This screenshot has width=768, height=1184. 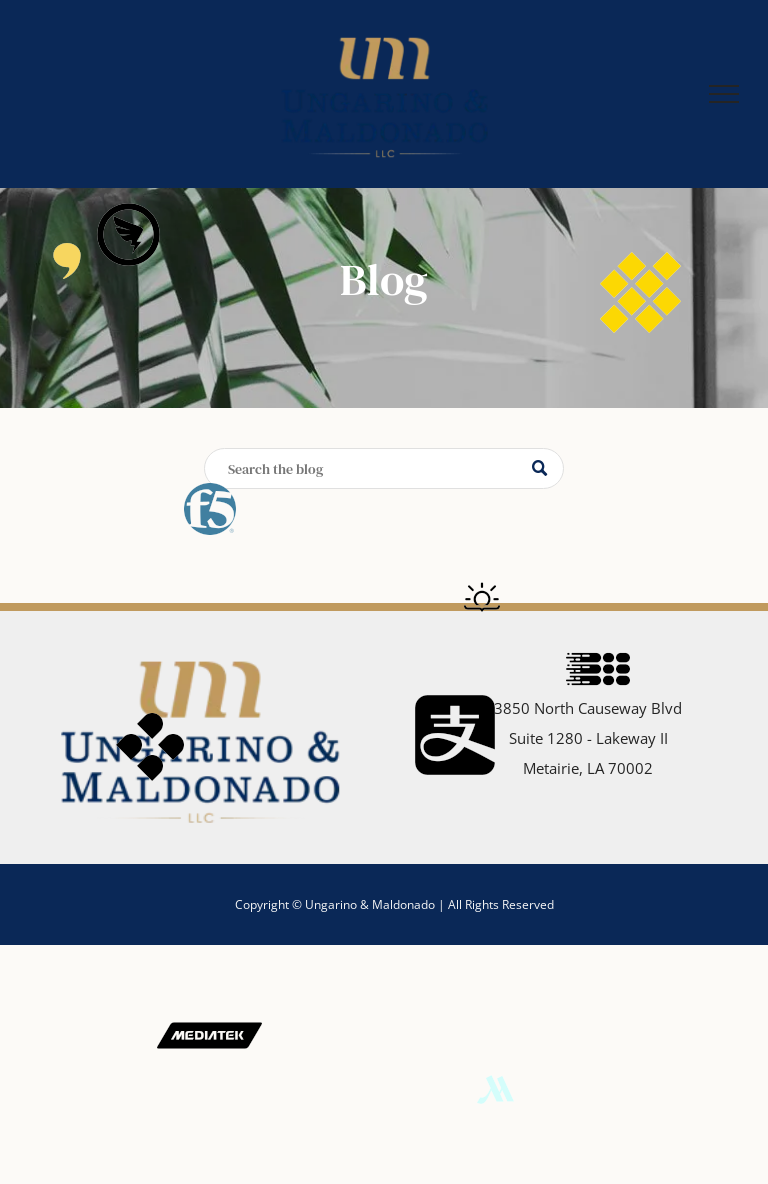 I want to click on modin library logo, so click(x=598, y=669).